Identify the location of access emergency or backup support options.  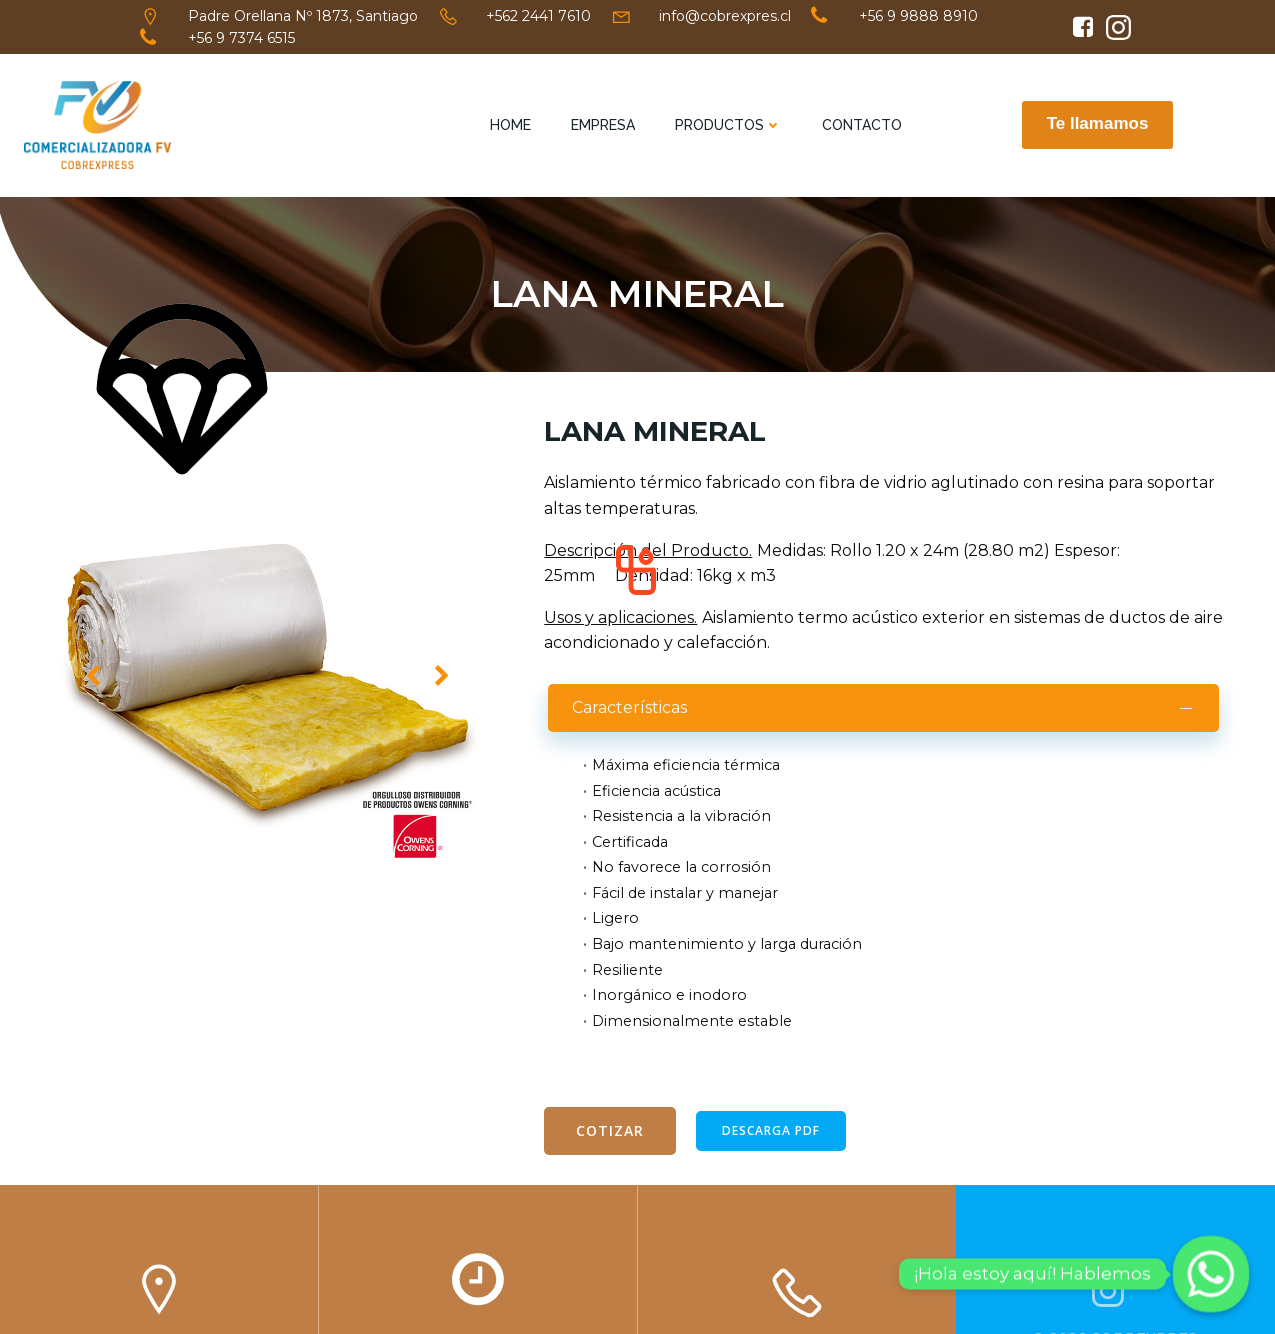
(182, 389).